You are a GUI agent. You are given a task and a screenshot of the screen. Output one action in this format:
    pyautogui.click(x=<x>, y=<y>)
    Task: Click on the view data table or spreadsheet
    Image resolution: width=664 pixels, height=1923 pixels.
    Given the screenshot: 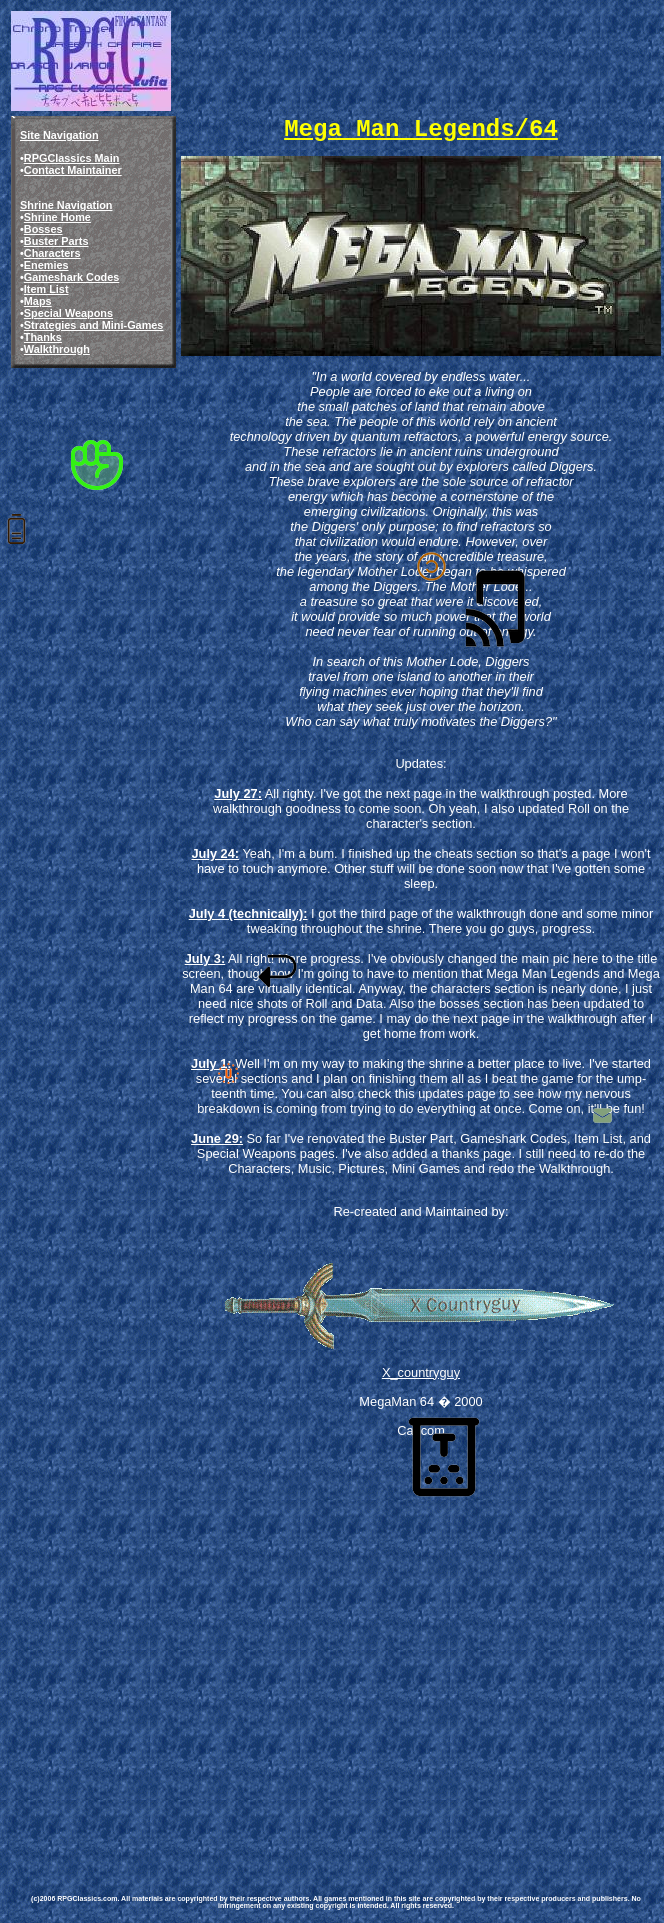 What is the action you would take?
    pyautogui.click(x=444, y=1457)
    